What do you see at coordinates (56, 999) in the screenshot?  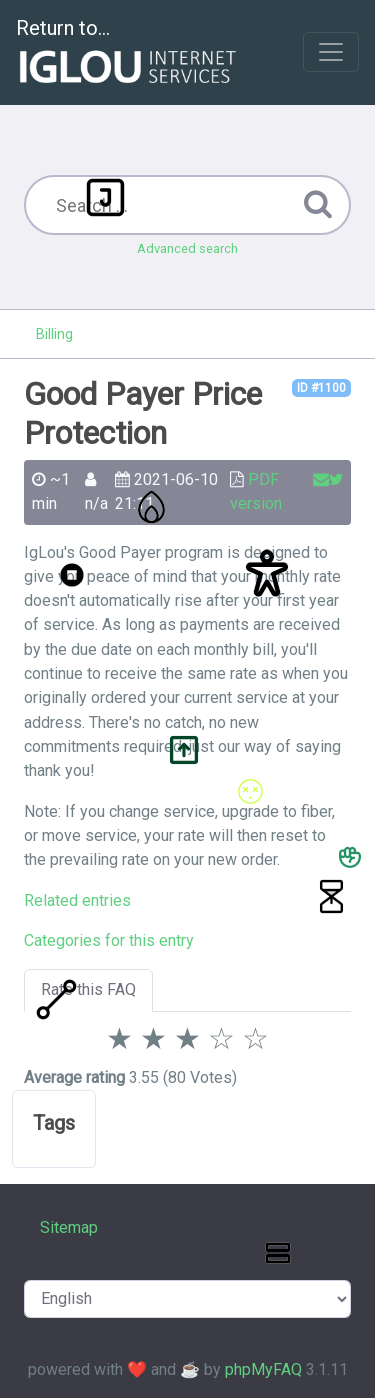 I see `draw a line between two points` at bounding box center [56, 999].